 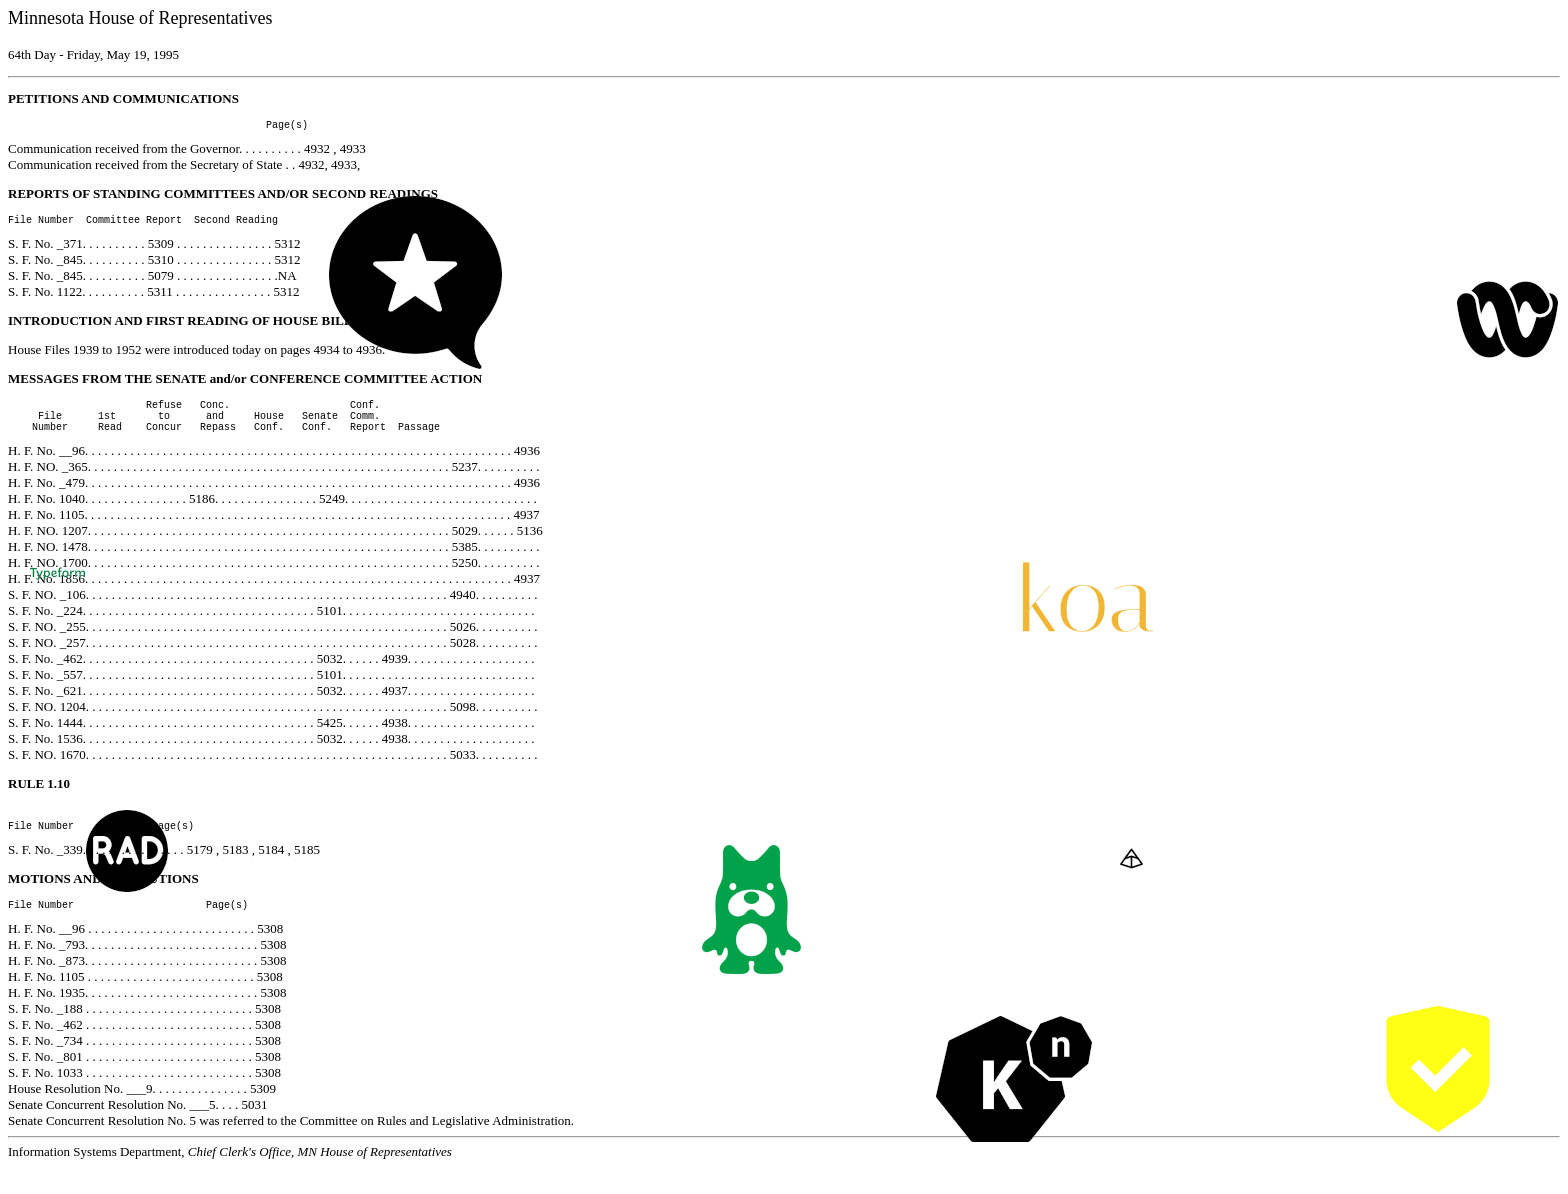 What do you see at coordinates (751, 909) in the screenshot?
I see `link to or open ameba account` at bounding box center [751, 909].